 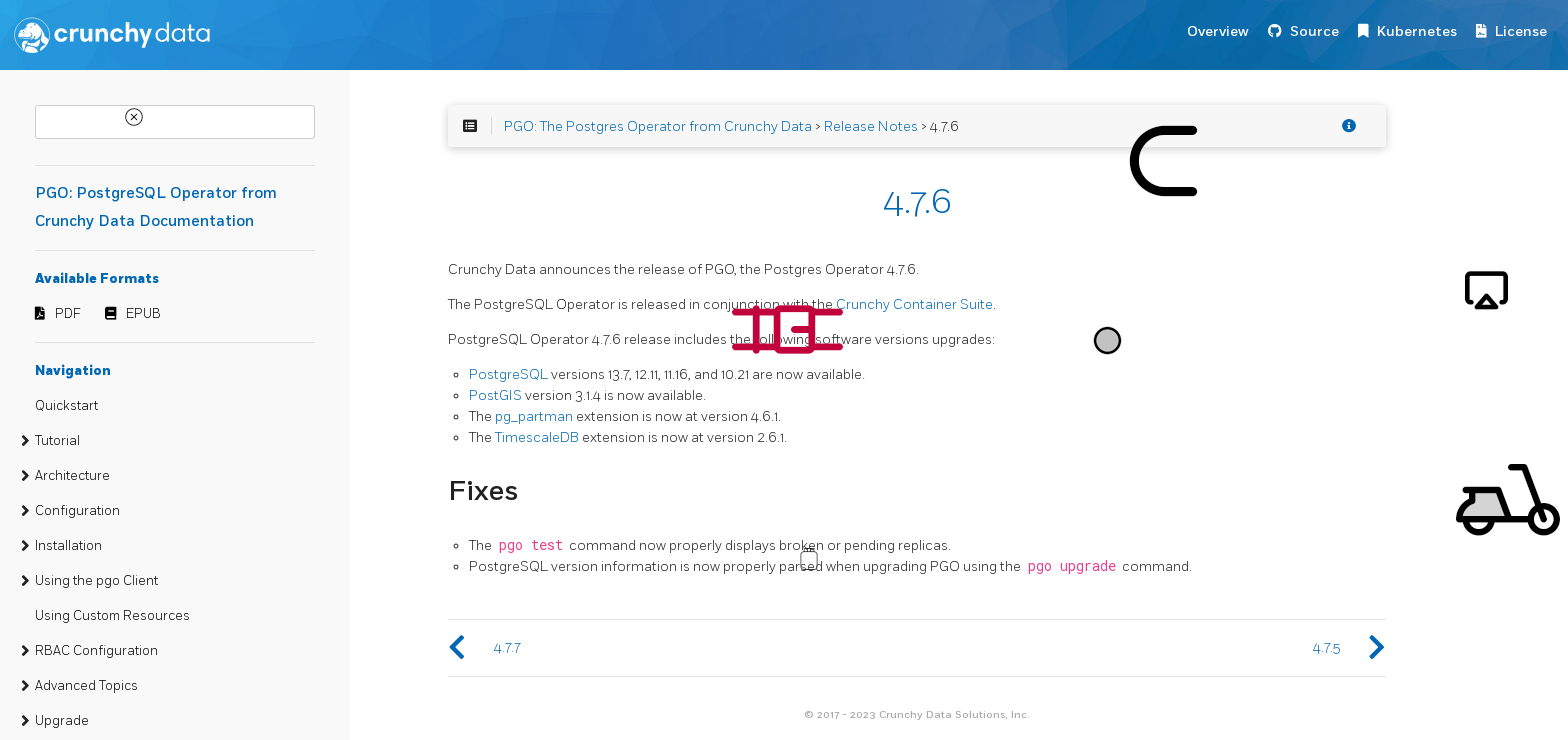 I want to click on unselected radio button option, so click(x=1107, y=340).